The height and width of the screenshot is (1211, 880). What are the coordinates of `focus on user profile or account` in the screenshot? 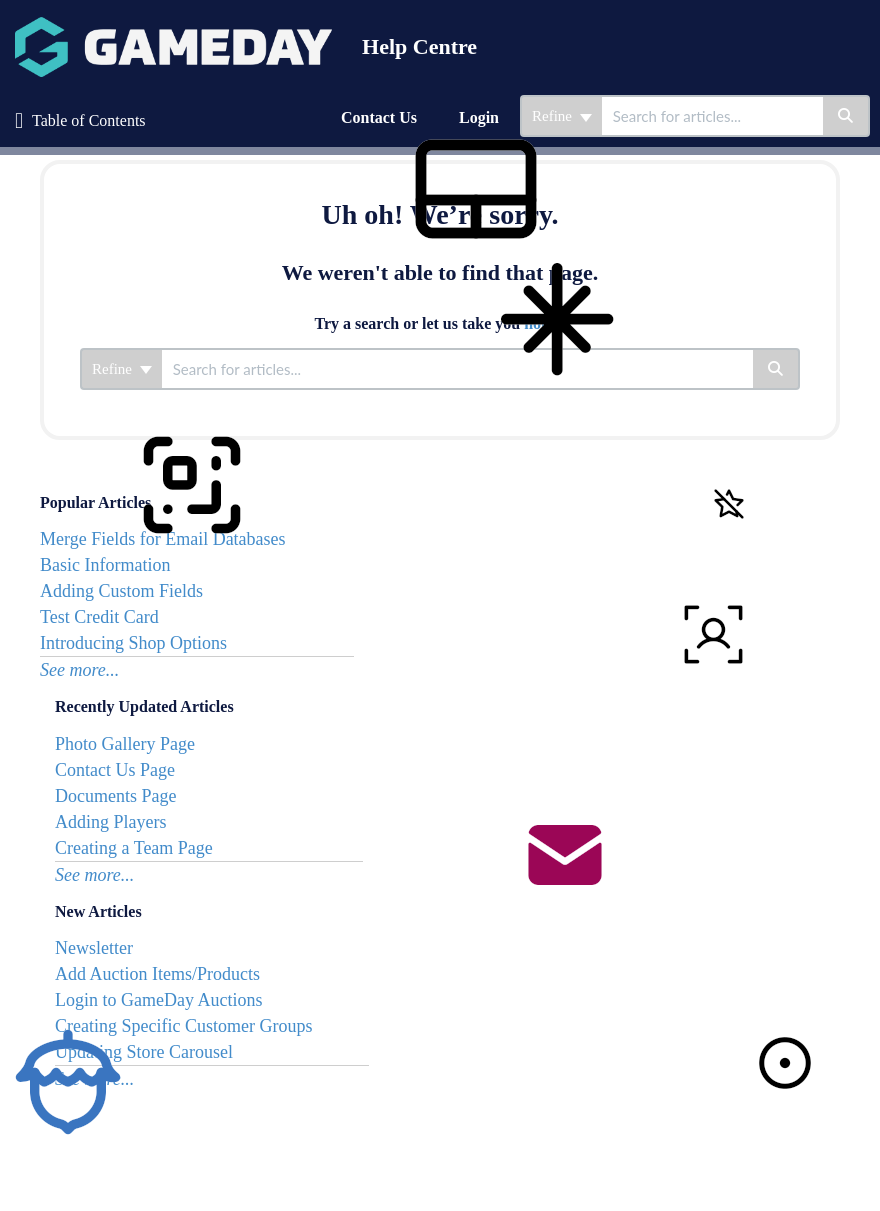 It's located at (713, 634).